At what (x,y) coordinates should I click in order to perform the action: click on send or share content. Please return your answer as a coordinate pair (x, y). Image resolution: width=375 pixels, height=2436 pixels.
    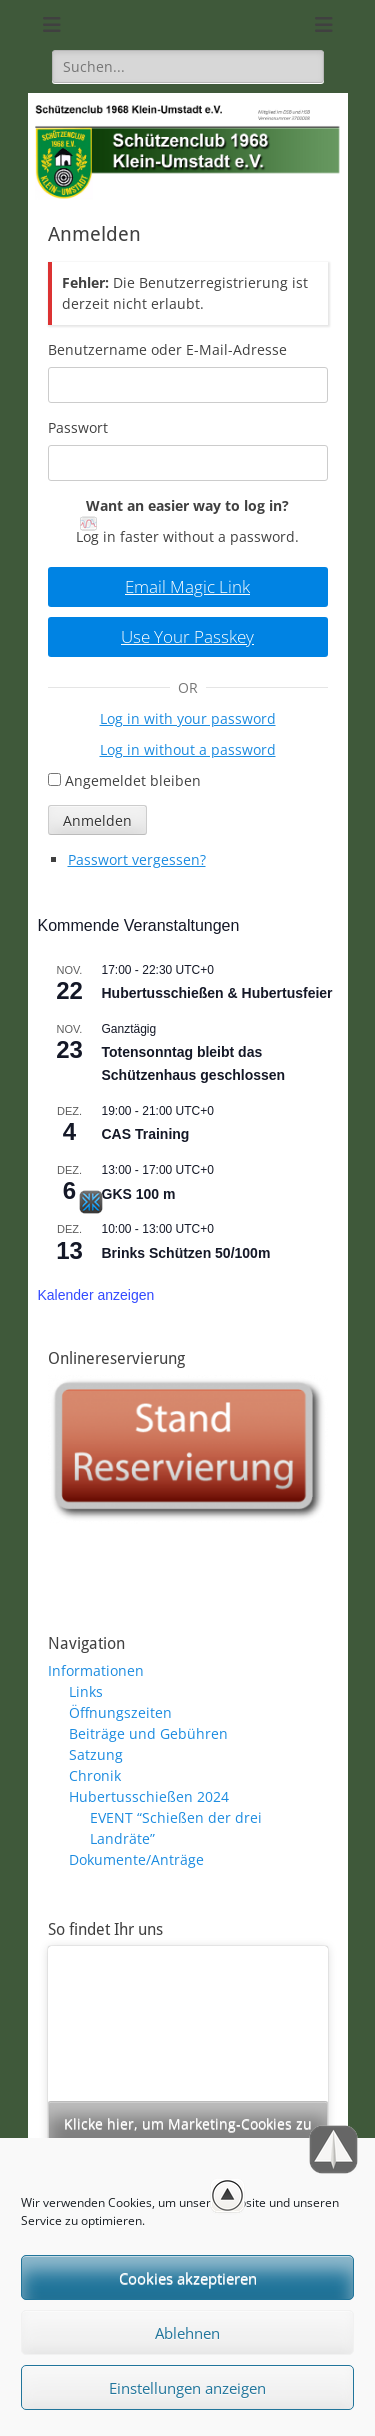
    Looking at the image, I should click on (333, 2149).